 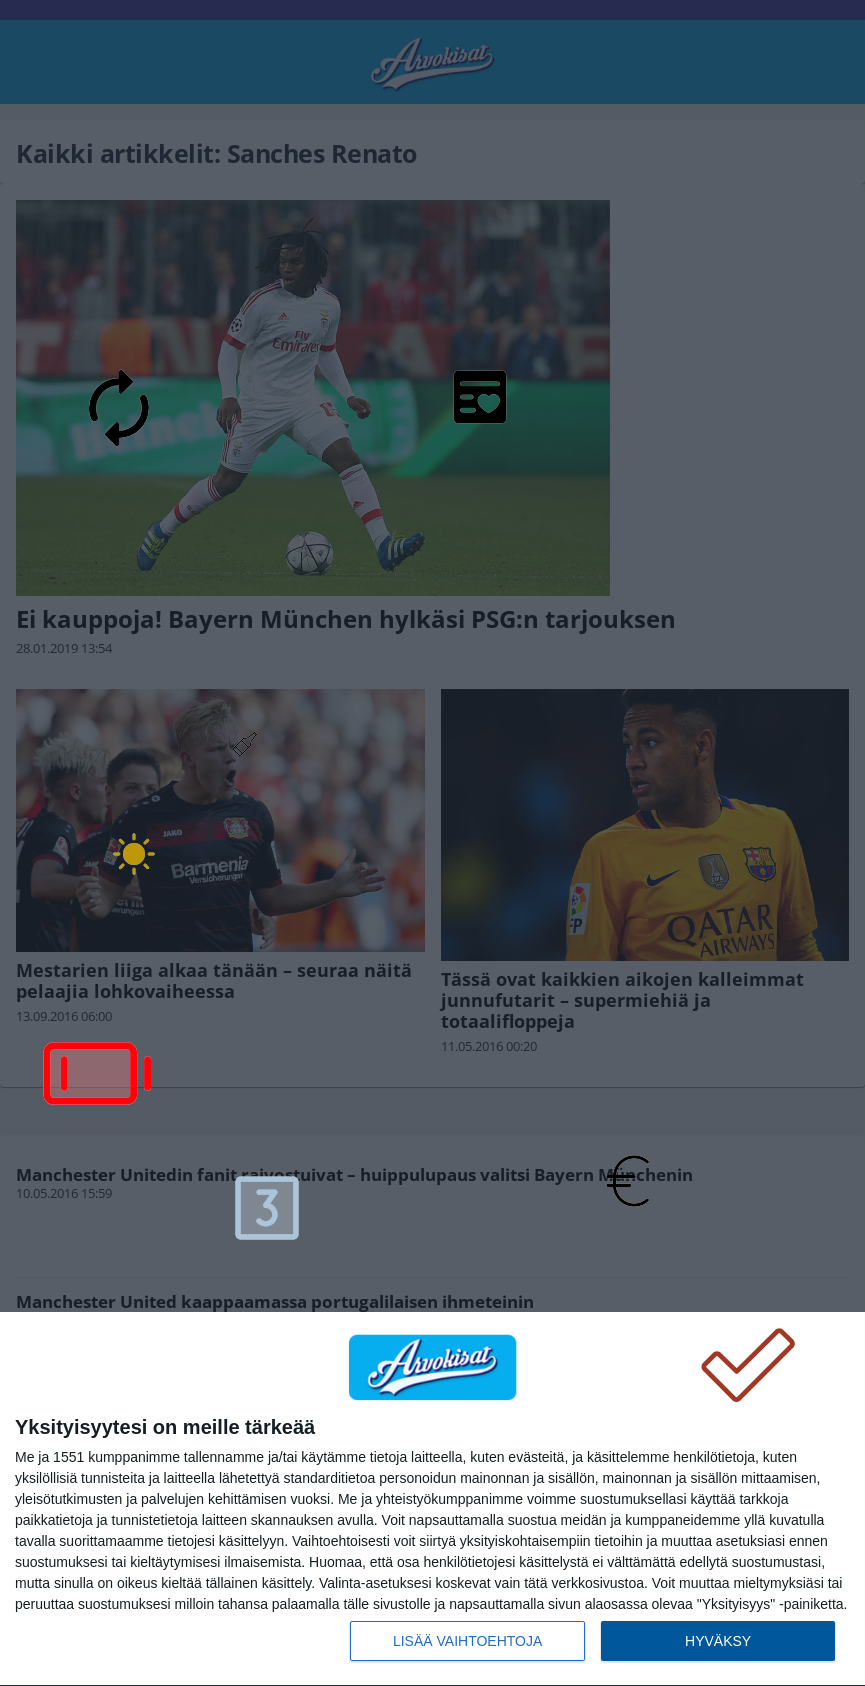 What do you see at coordinates (480, 397) in the screenshot?
I see `view your favorites list` at bounding box center [480, 397].